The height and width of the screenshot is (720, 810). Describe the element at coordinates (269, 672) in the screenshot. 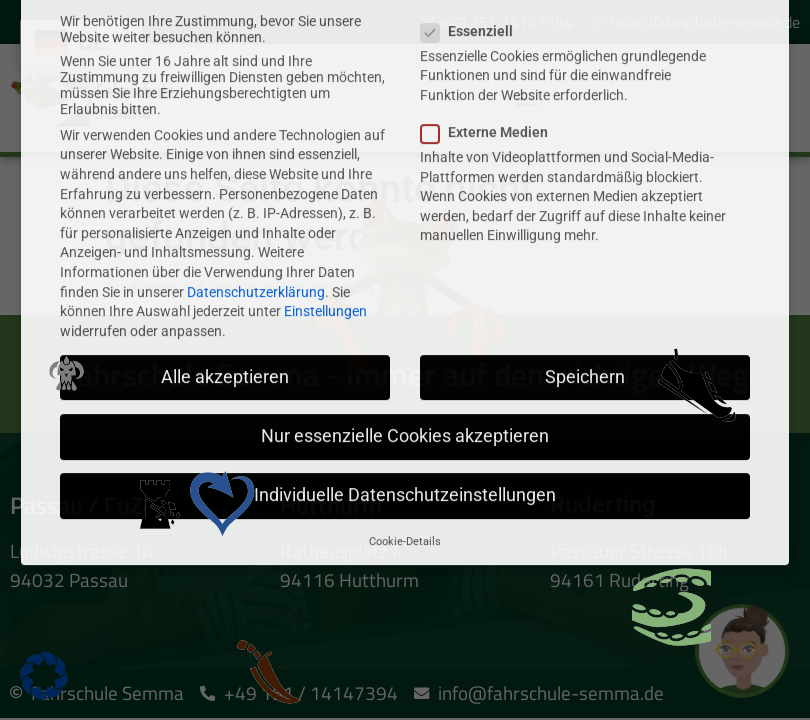

I see `equip a dagger or knife weapon` at that location.